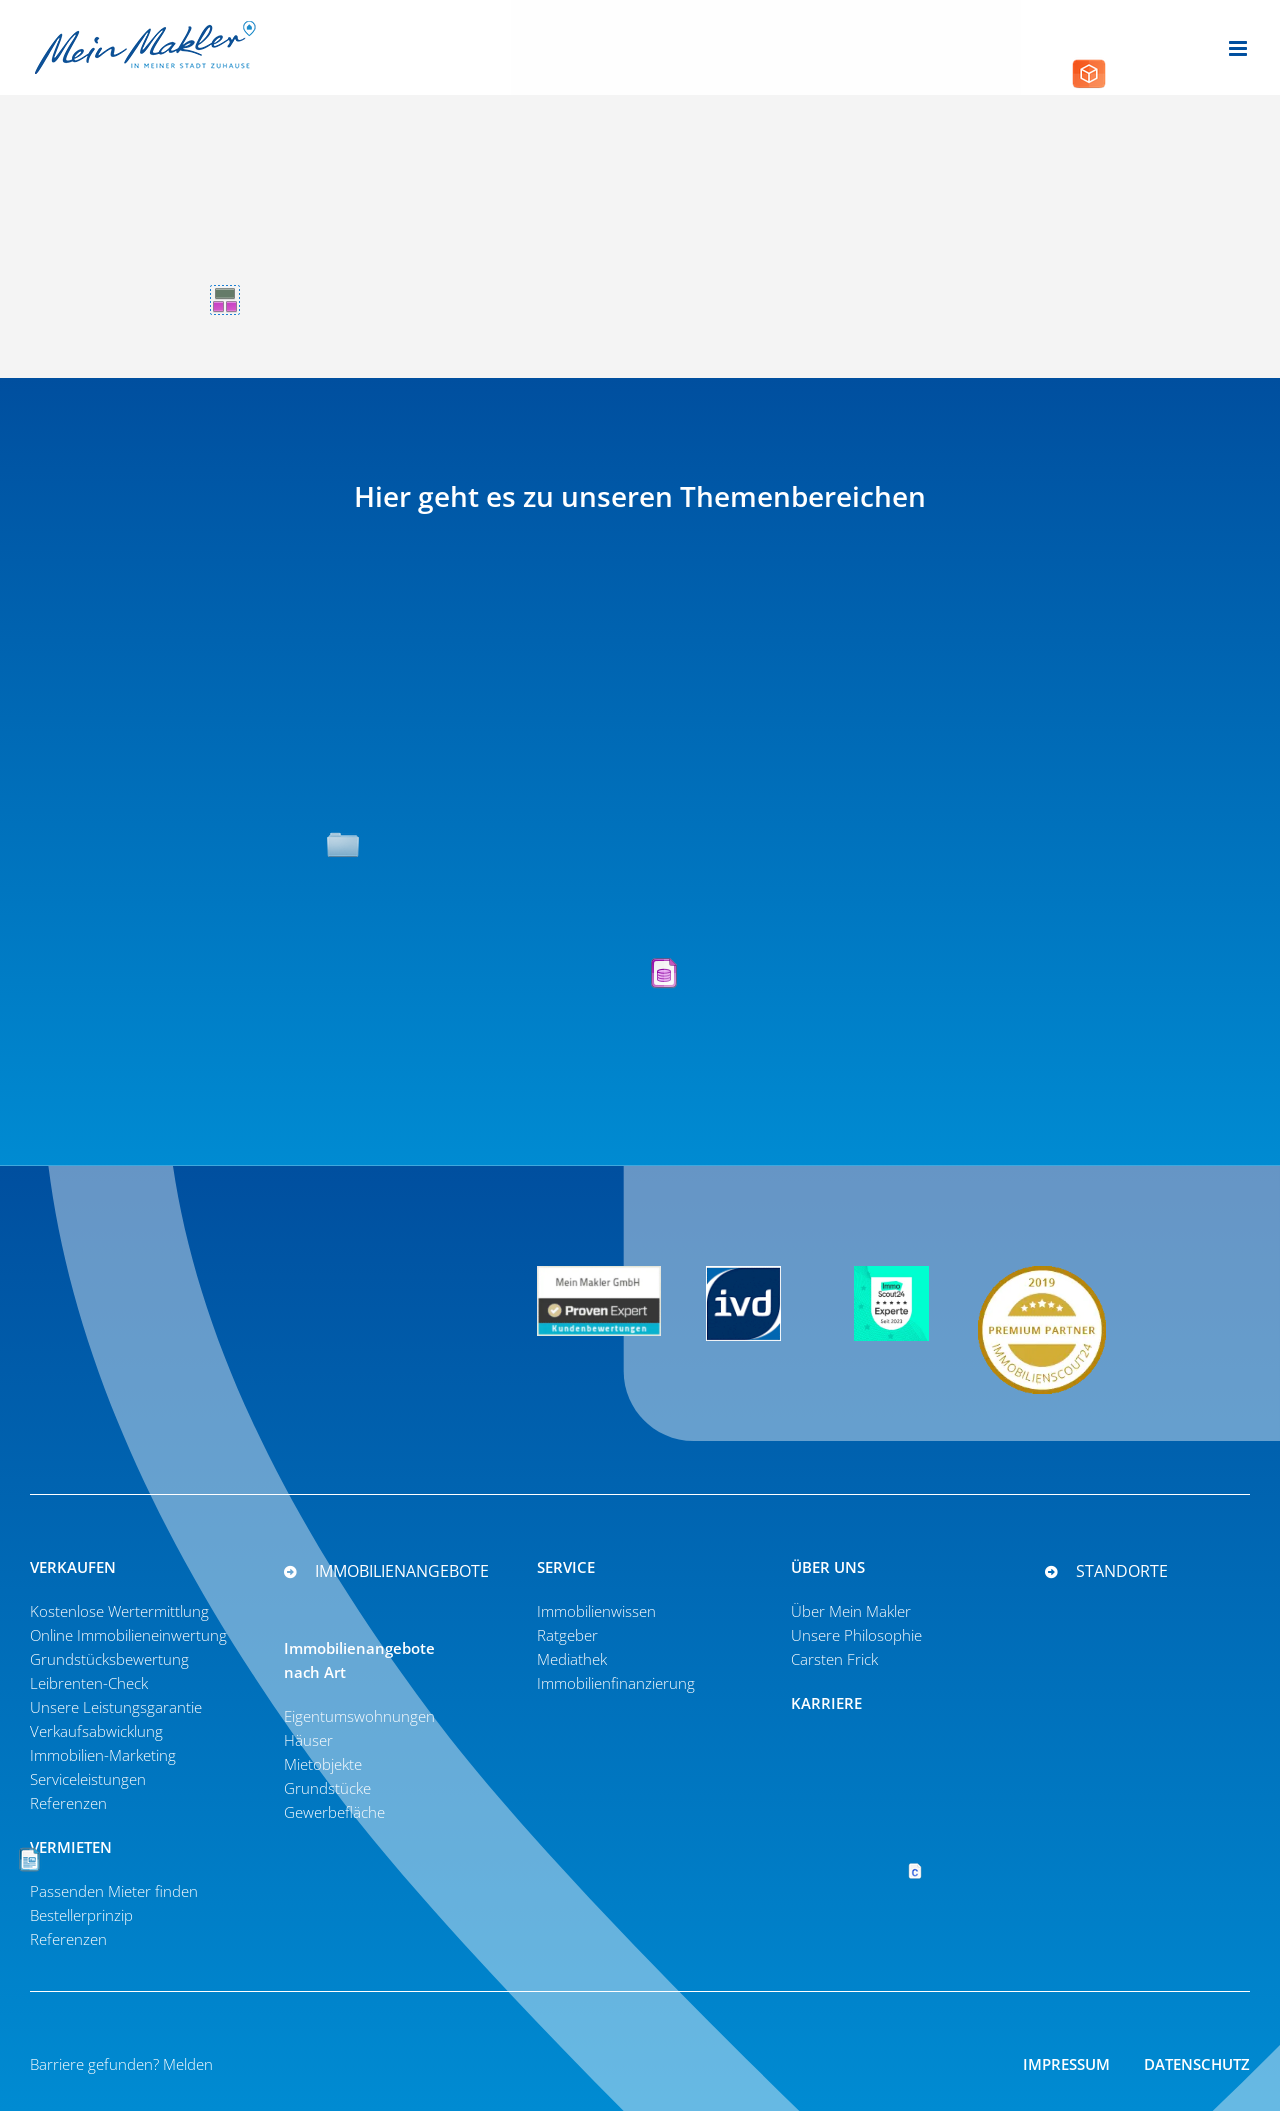 This screenshot has height=2111, width=1280. Describe the element at coordinates (915, 1871) in the screenshot. I see `a C programming language source file` at that location.